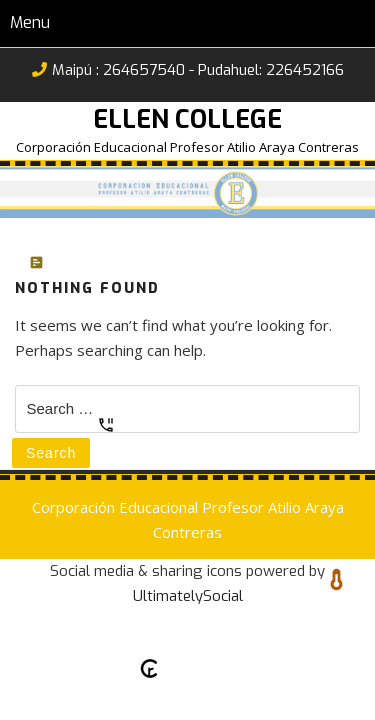  Describe the element at coordinates (149, 668) in the screenshot. I see `indicates brazilian cruzeiro currency` at that location.